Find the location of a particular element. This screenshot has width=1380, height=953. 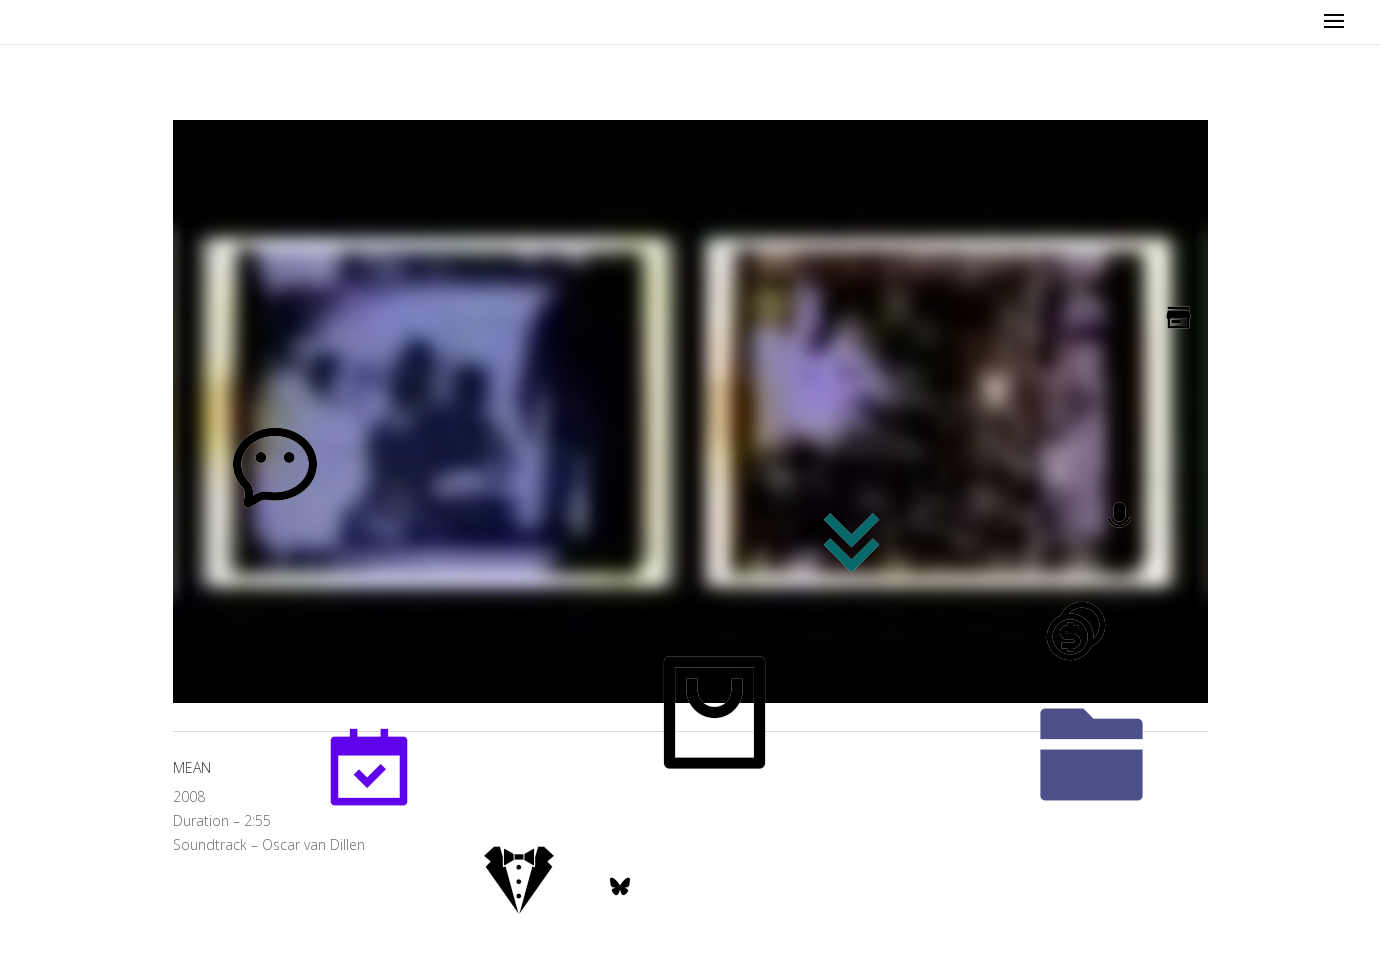

scroll down to see more content is located at coordinates (851, 540).